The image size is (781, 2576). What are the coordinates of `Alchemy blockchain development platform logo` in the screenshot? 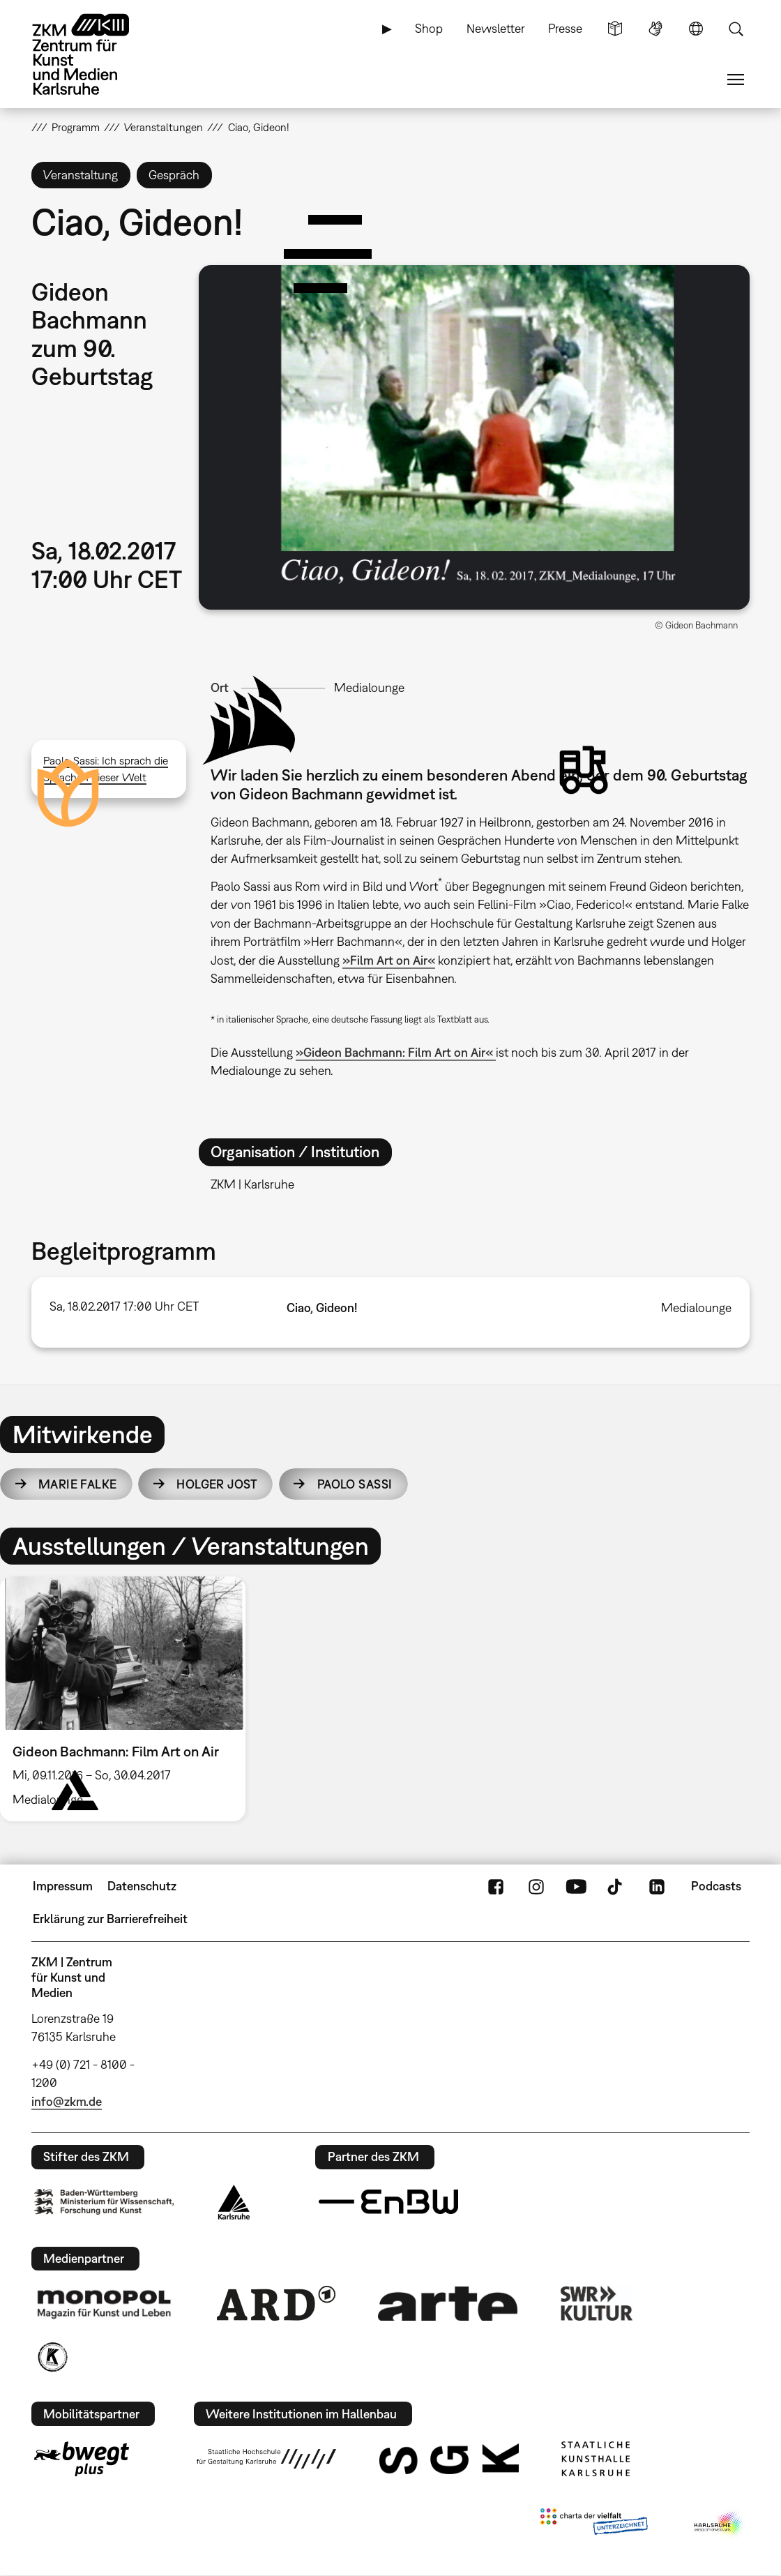 It's located at (75, 1790).